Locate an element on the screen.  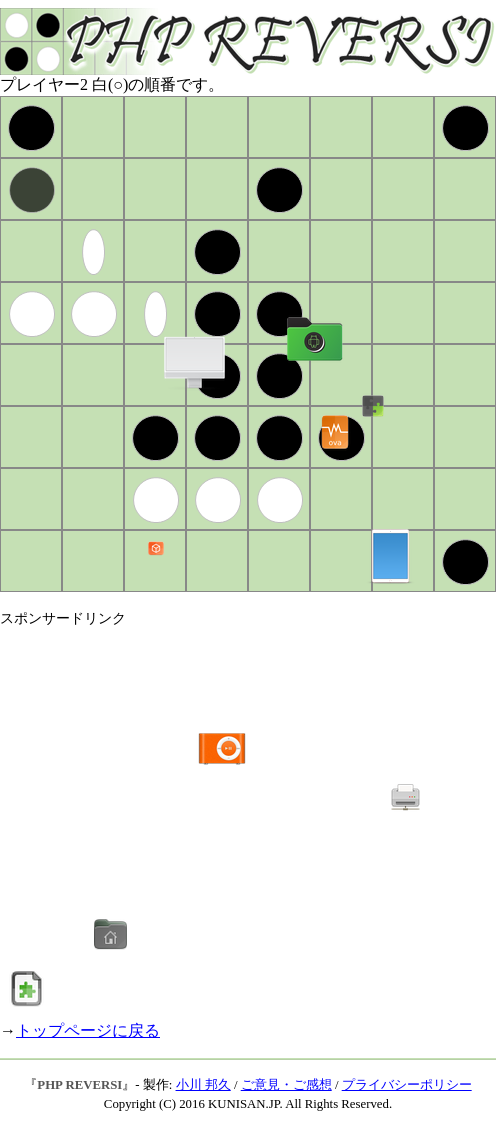
iPod shuffle device connected is located at coordinates (222, 740).